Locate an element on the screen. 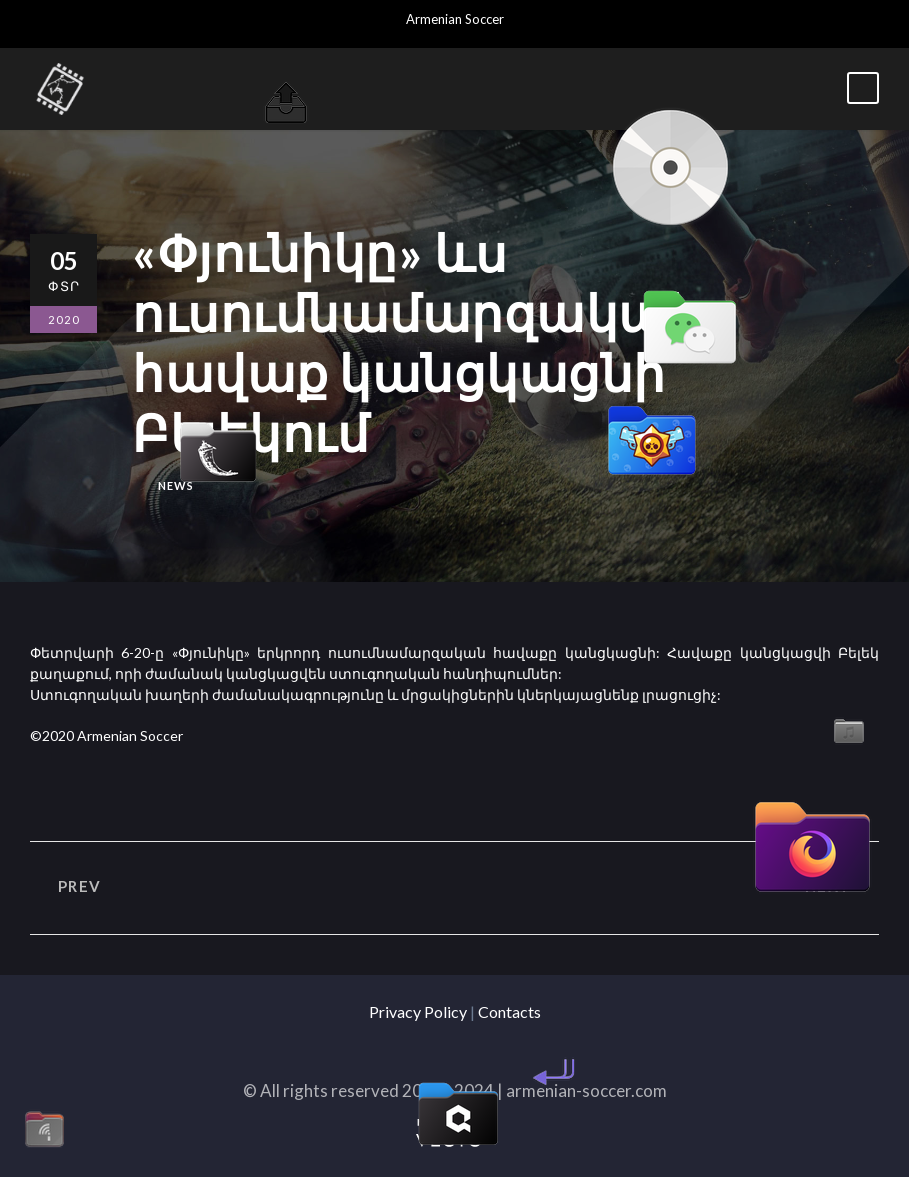  open brawl stars game files folder is located at coordinates (651, 442).